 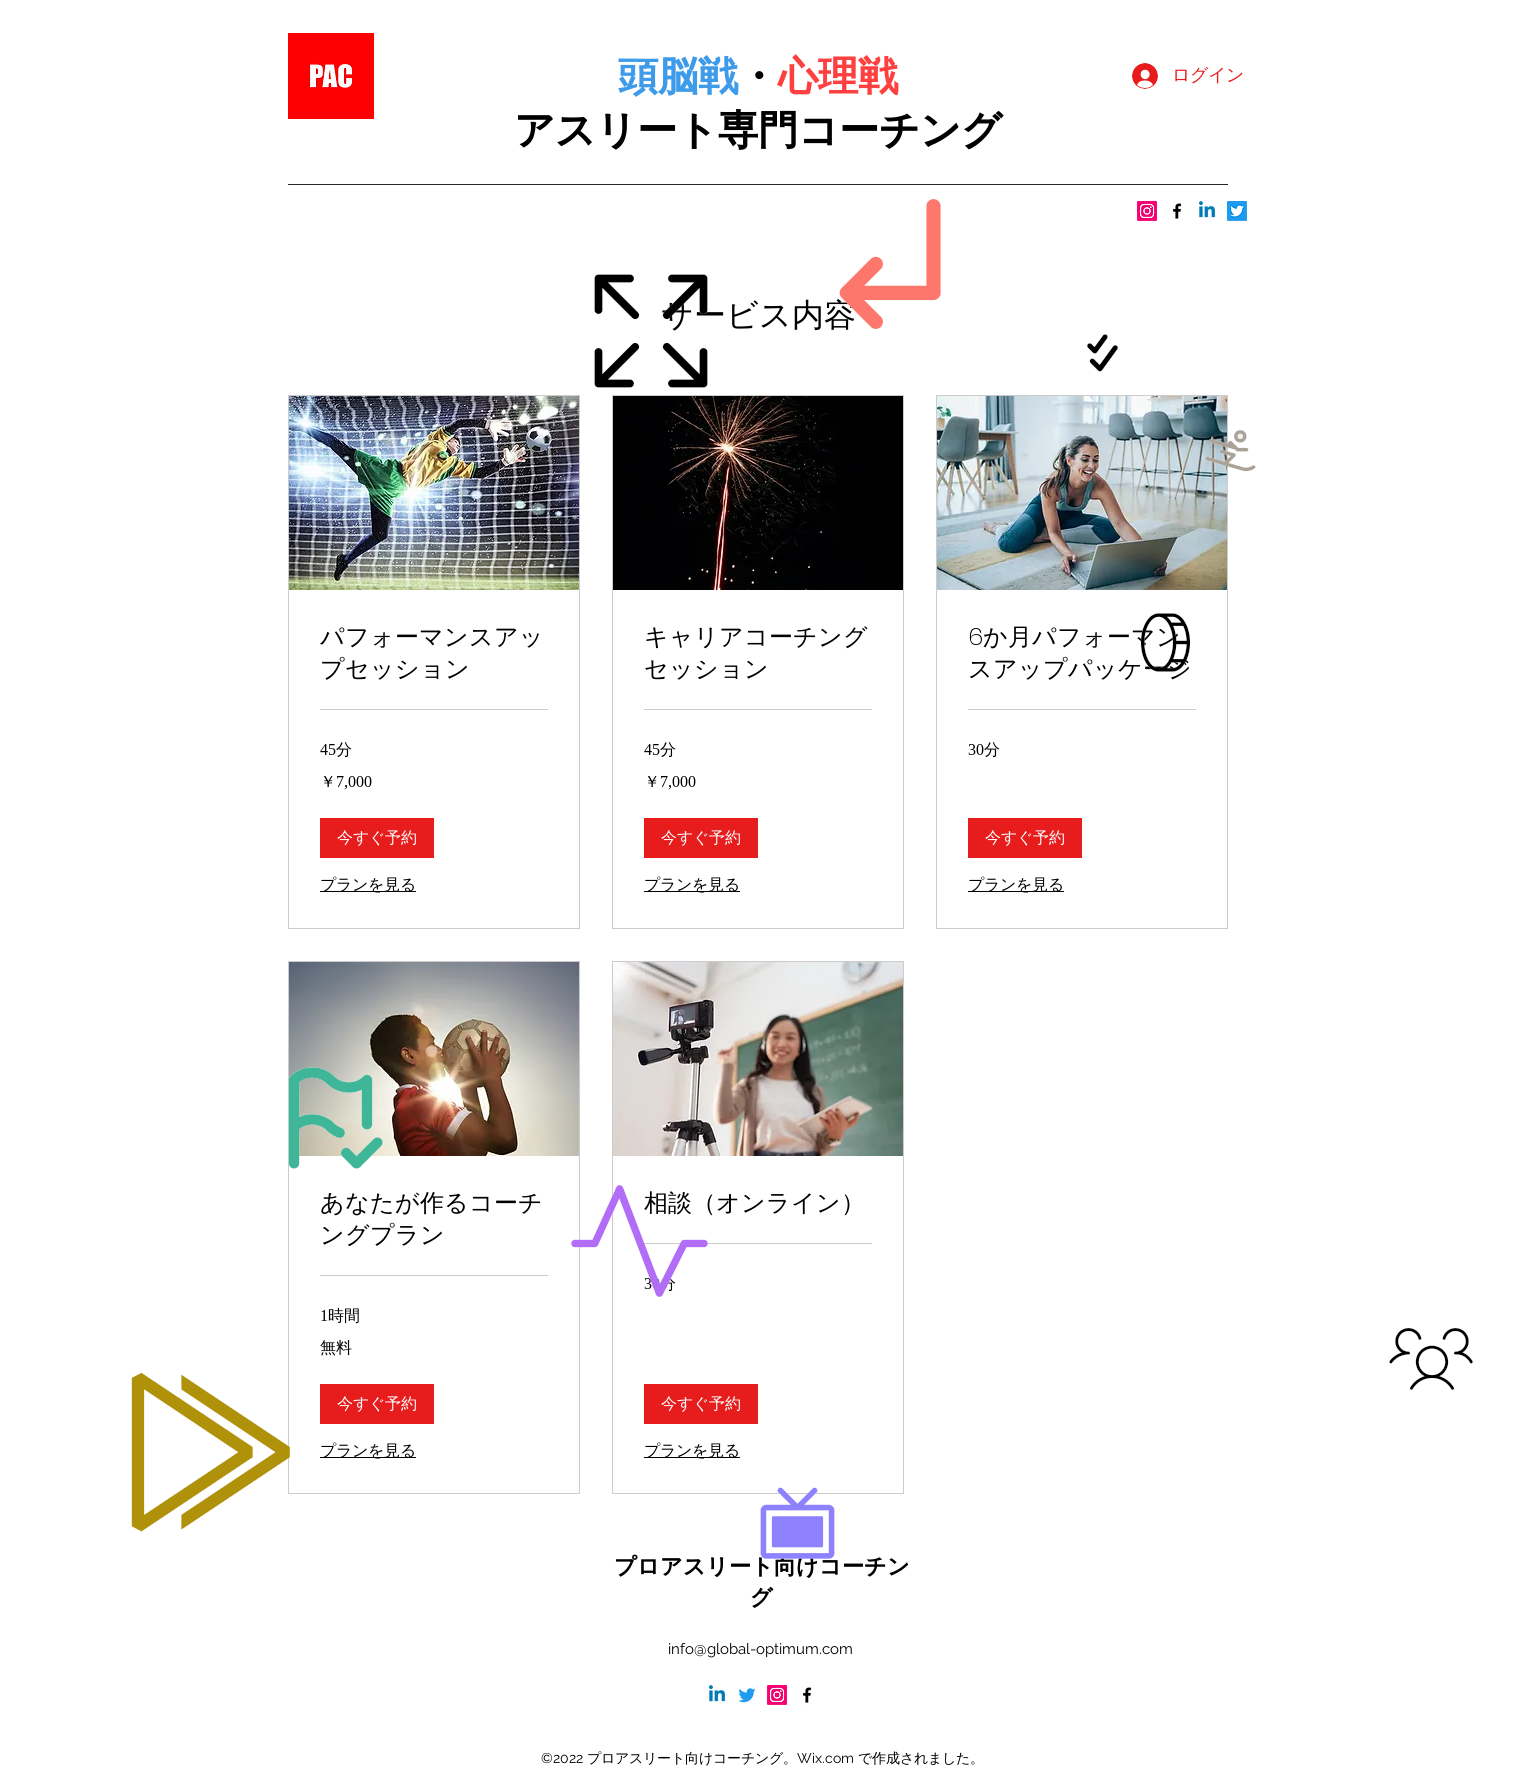 I want to click on return to previous line or item, so click(x=895, y=264).